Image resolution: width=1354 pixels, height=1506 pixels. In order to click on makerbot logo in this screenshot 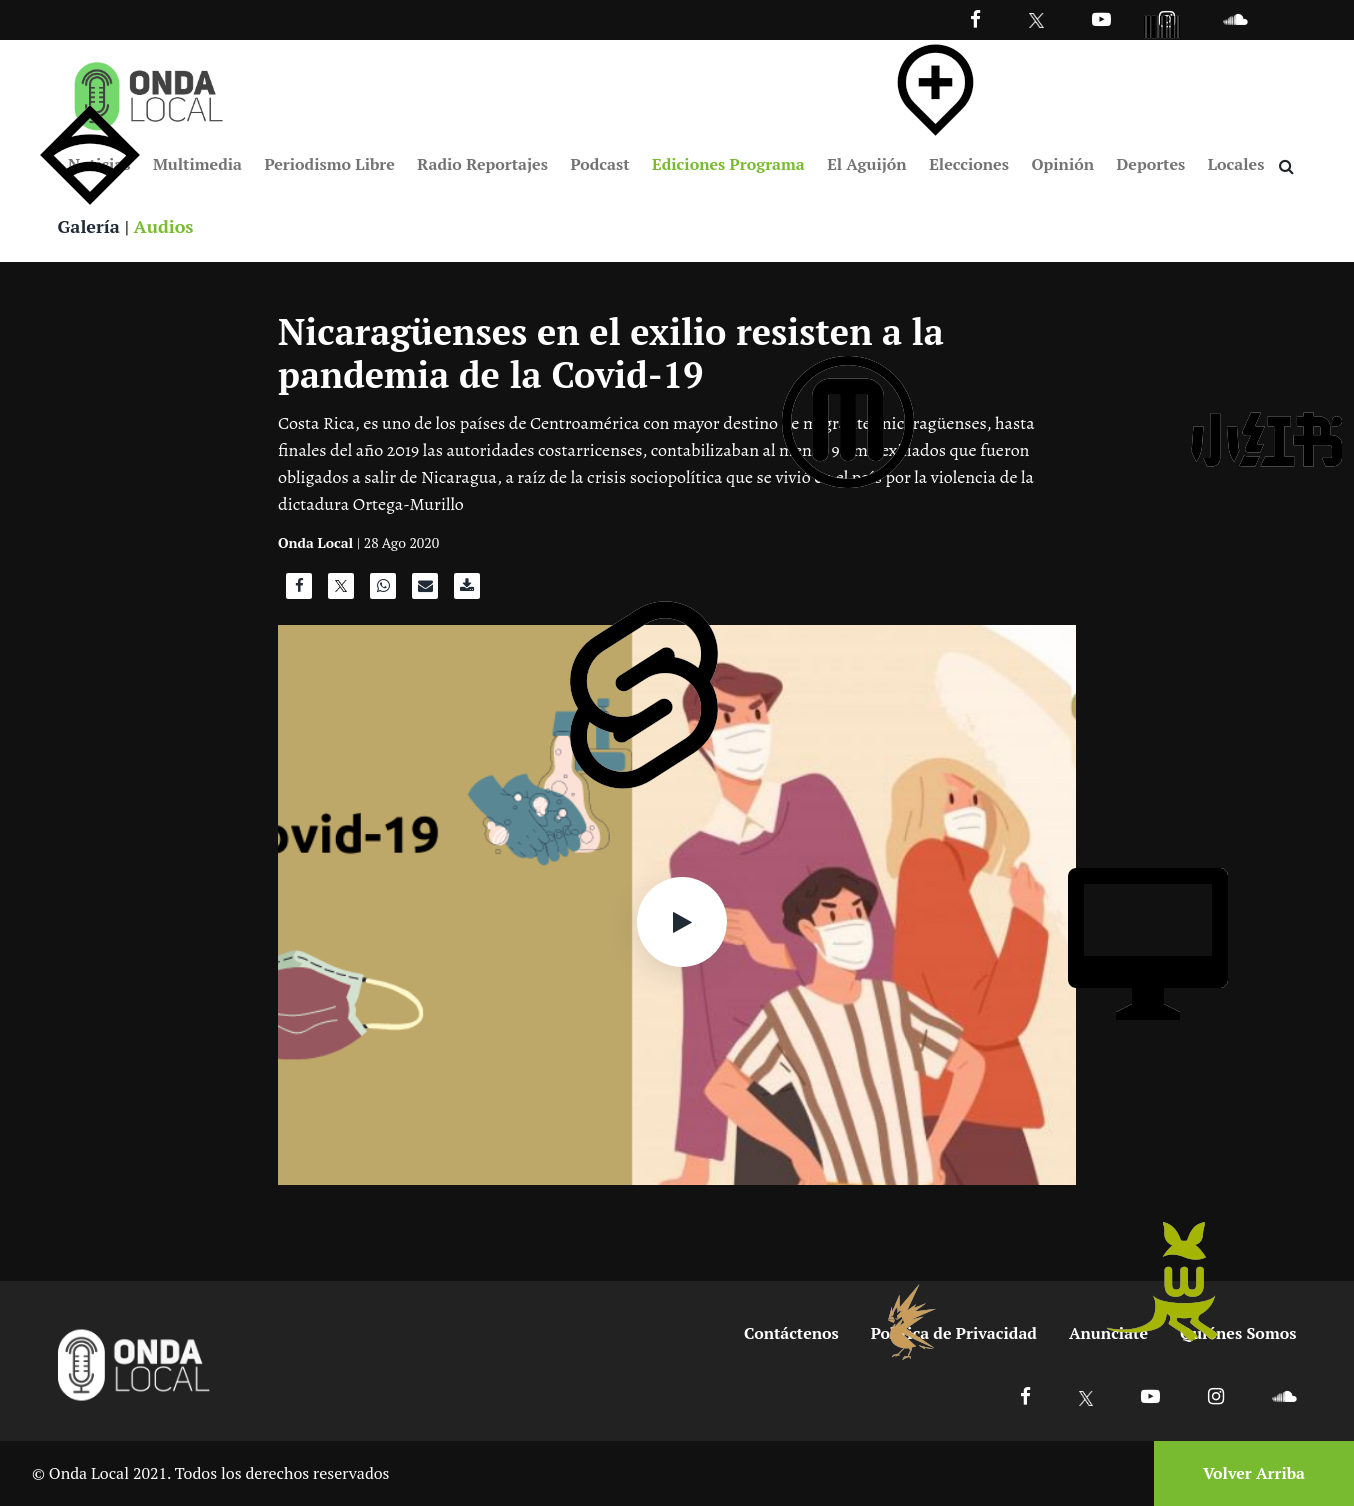, I will do `click(848, 422)`.